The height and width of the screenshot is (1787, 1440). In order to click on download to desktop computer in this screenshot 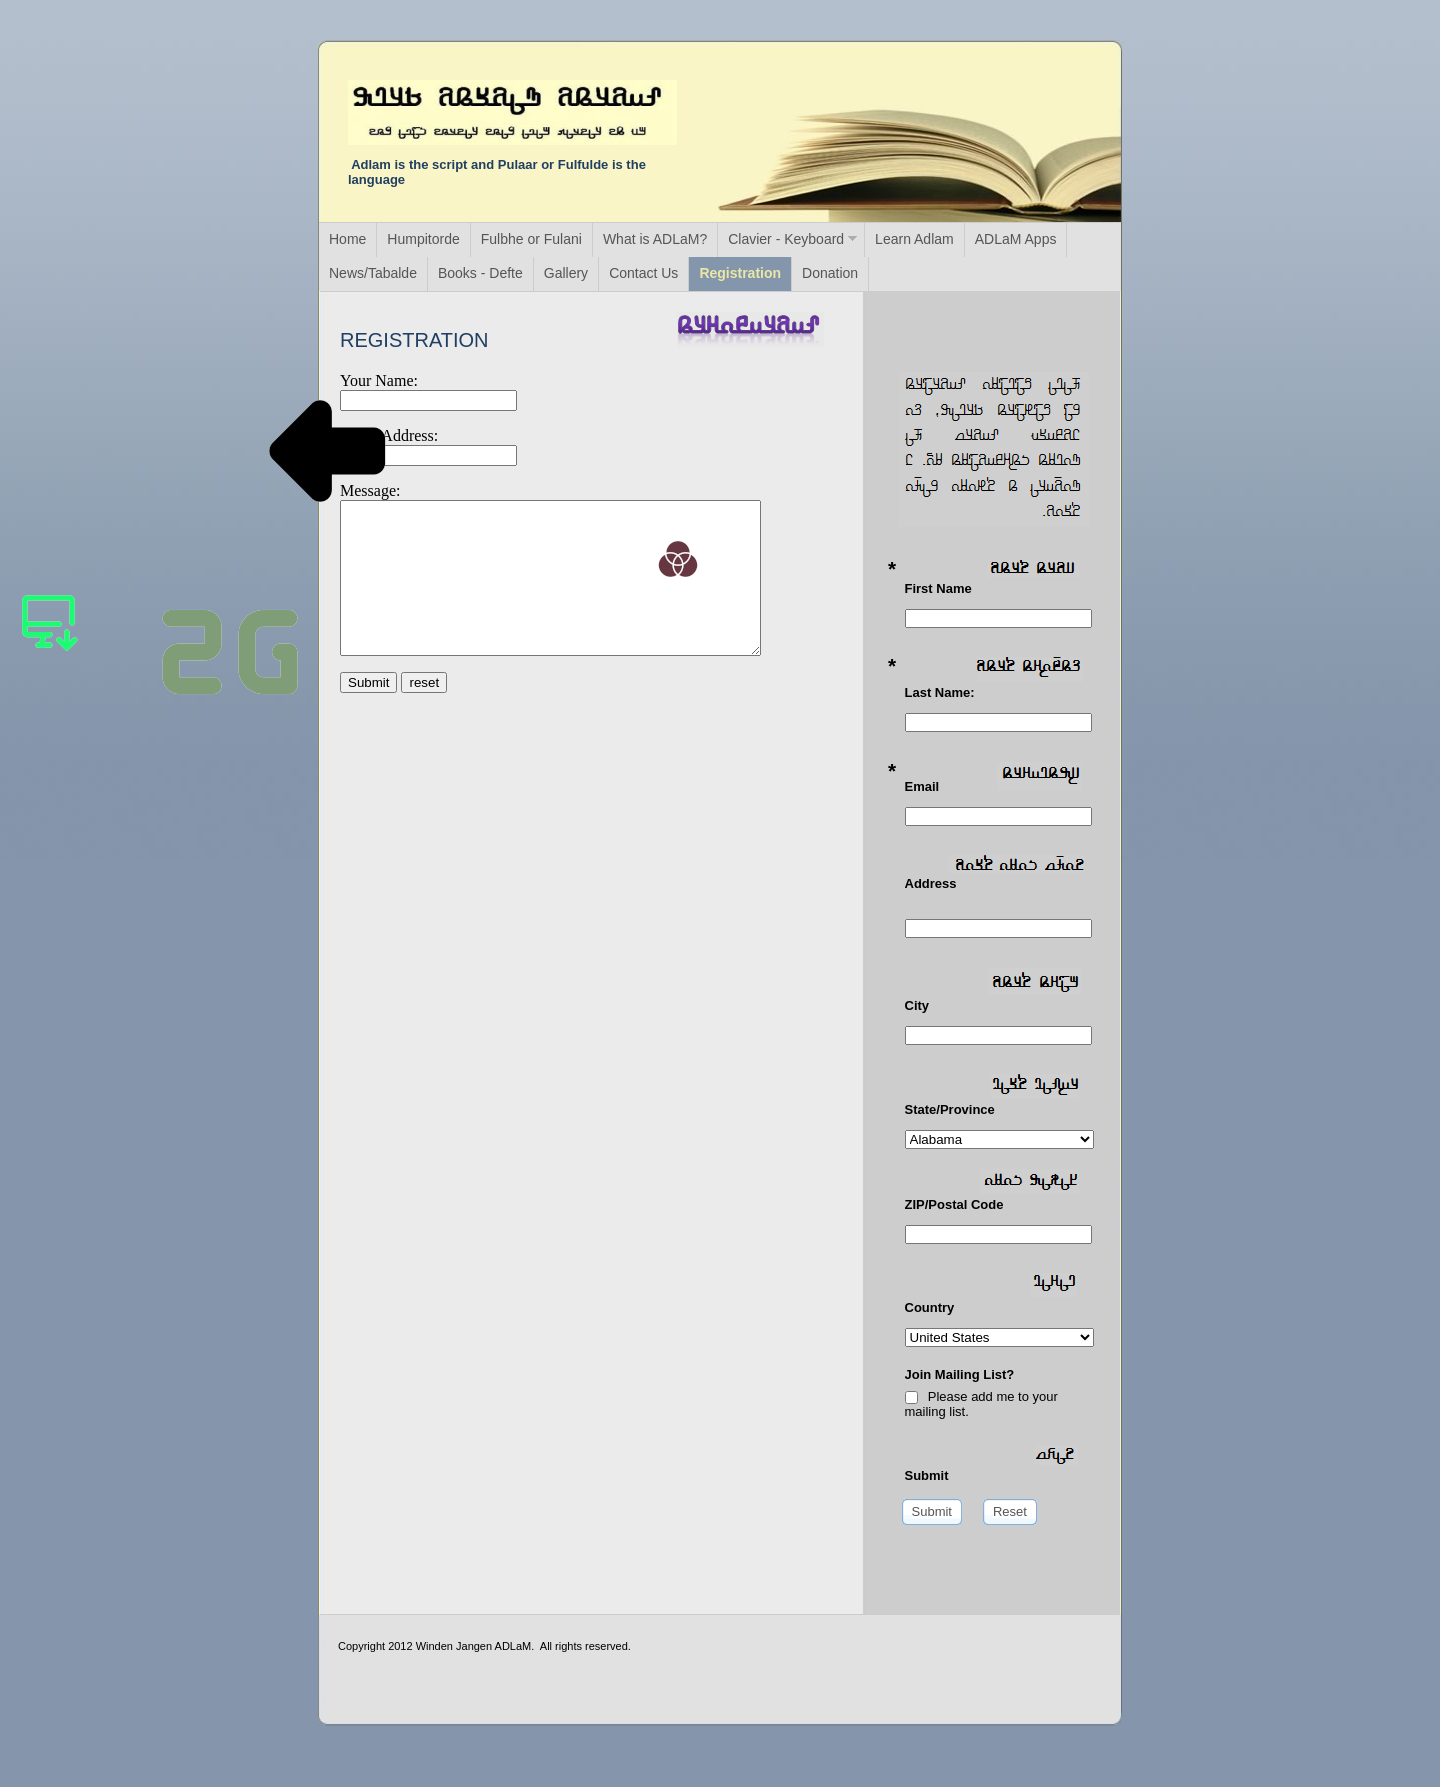, I will do `click(48, 621)`.